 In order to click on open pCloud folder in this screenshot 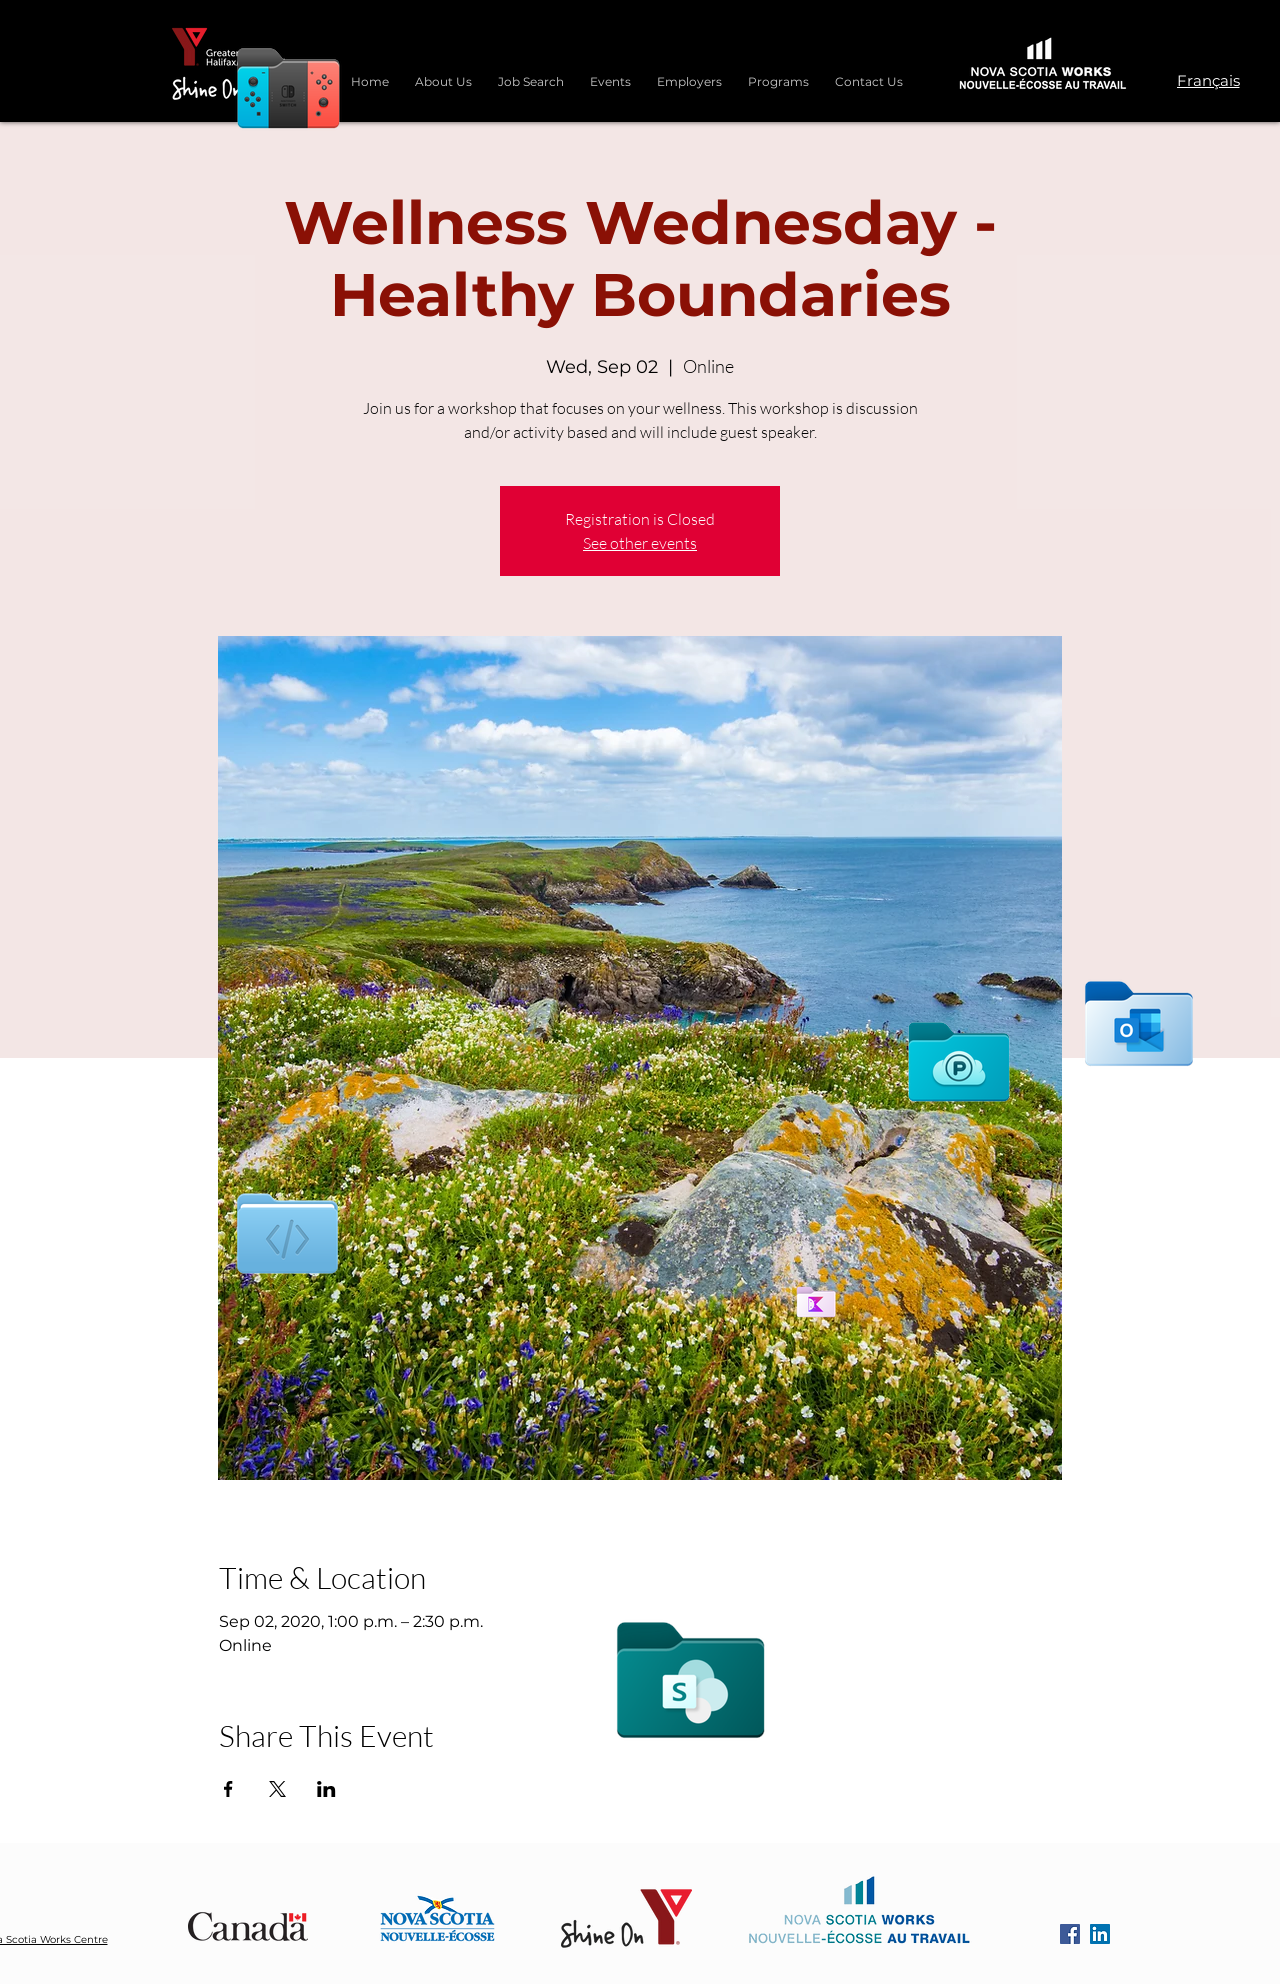, I will do `click(958, 1064)`.